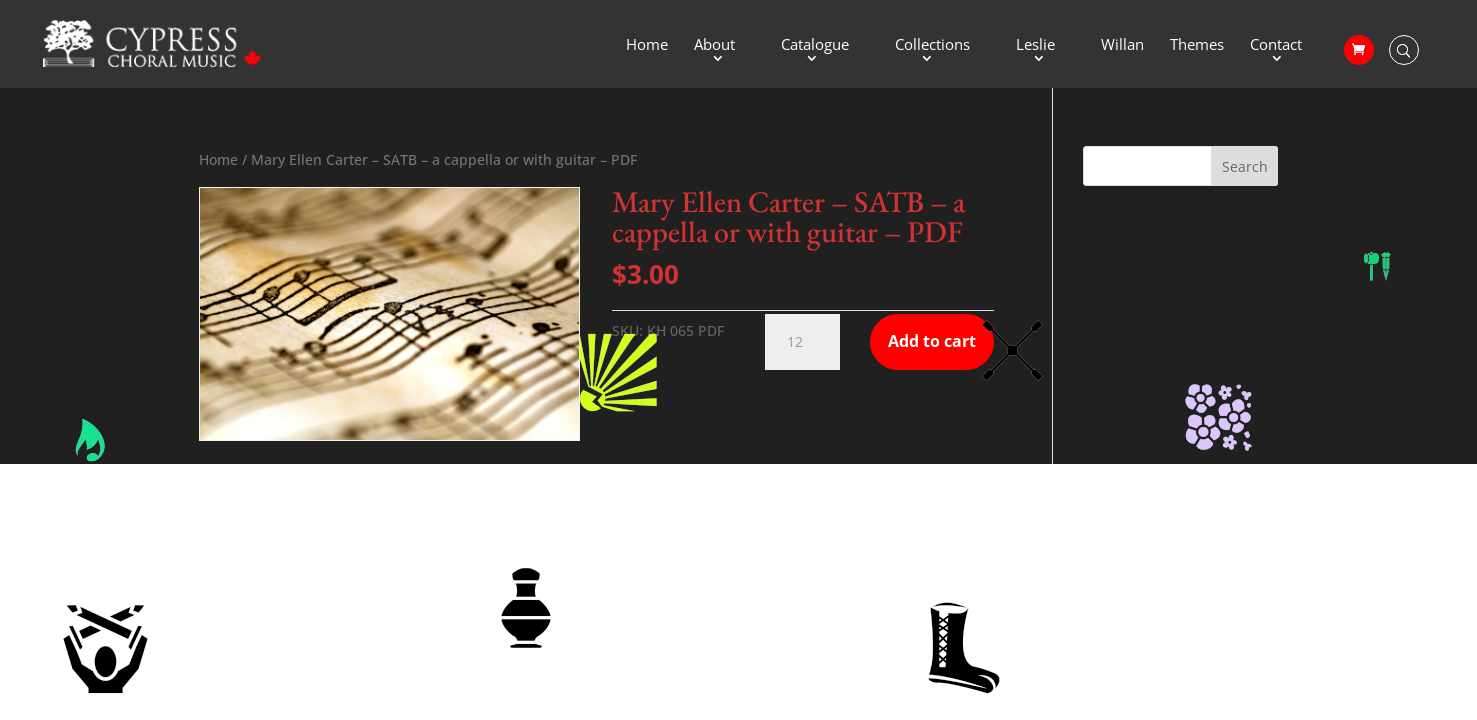 The image size is (1477, 720). Describe the element at coordinates (618, 373) in the screenshot. I see `indicates explosive or hazardous materials` at that location.